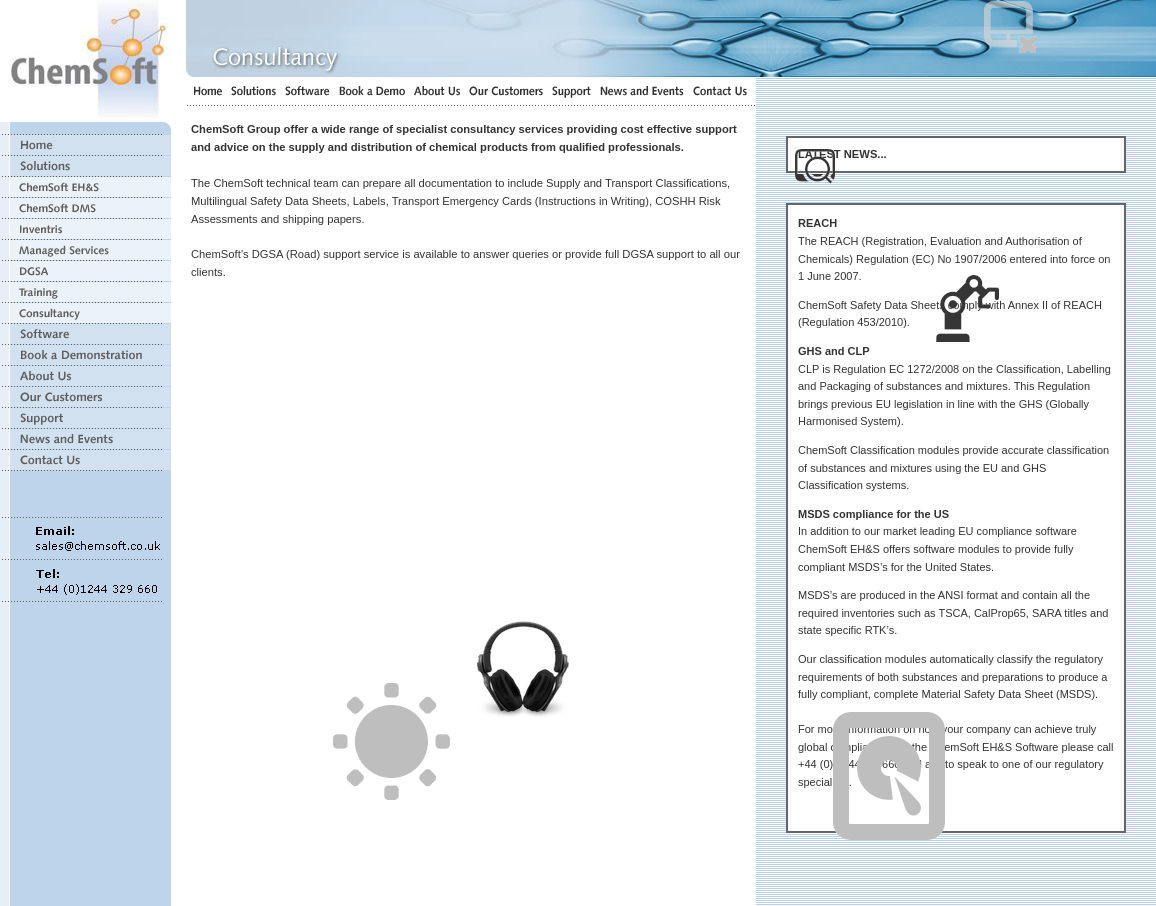 The width and height of the screenshot is (1156, 906). What do you see at coordinates (965, 308) in the screenshot?
I see `open builder or automation tools` at bounding box center [965, 308].